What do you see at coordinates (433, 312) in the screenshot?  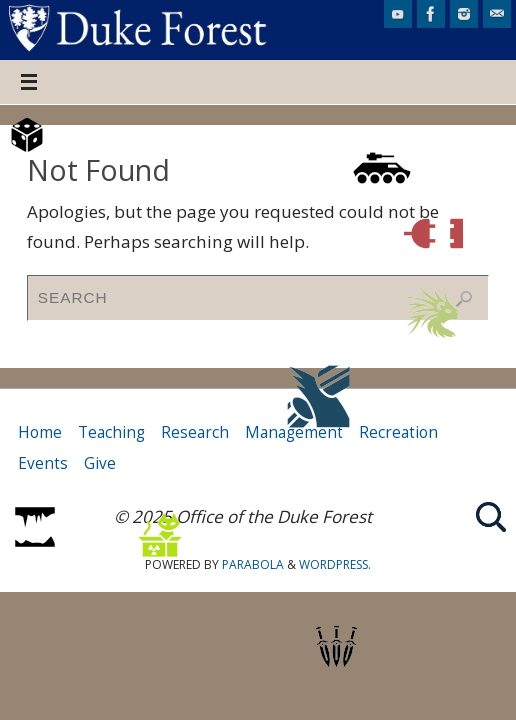 I see `porcupine character or creature in a game` at bounding box center [433, 312].